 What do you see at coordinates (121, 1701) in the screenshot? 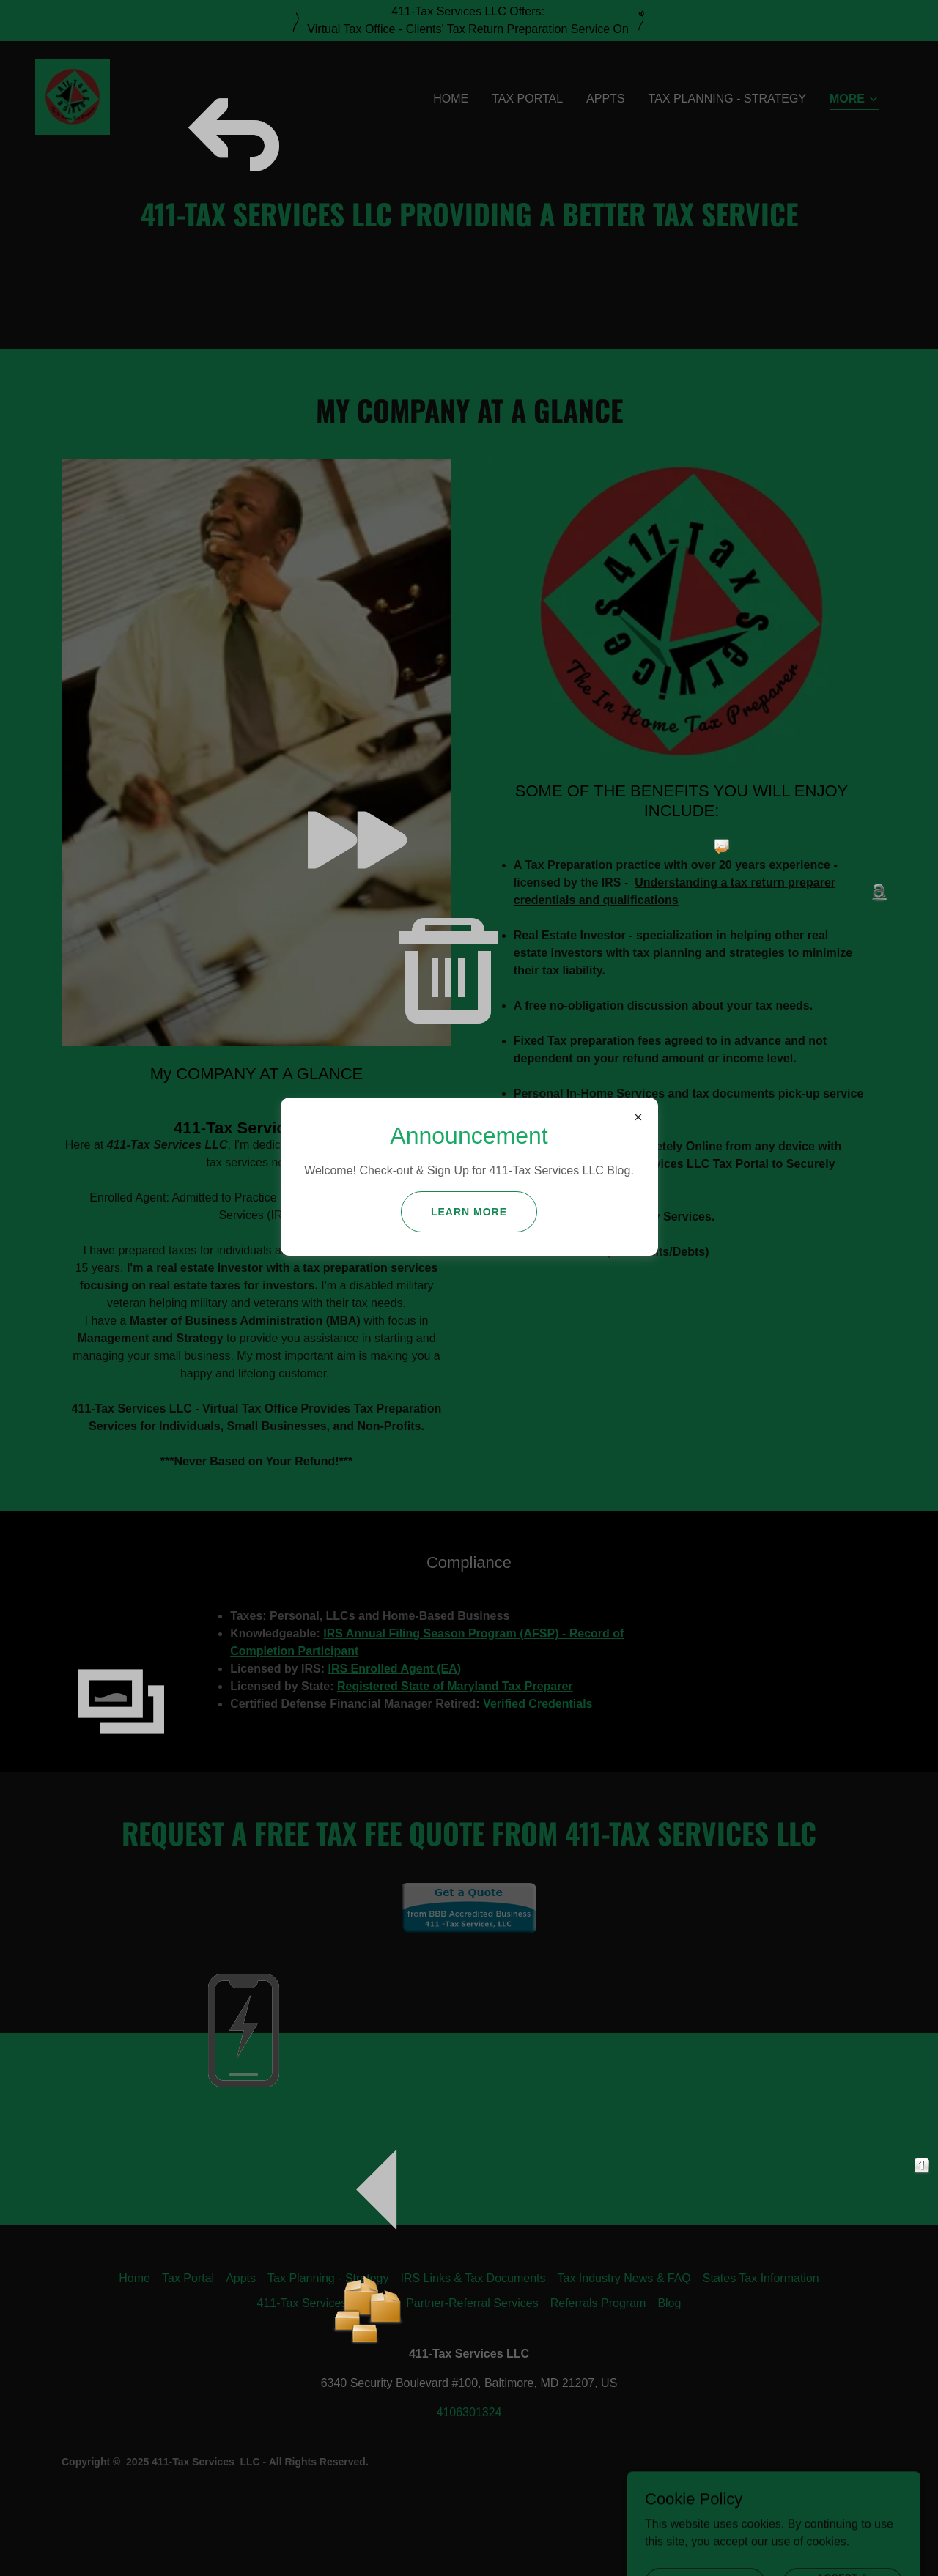
I see `indicates a photo or image collection` at bounding box center [121, 1701].